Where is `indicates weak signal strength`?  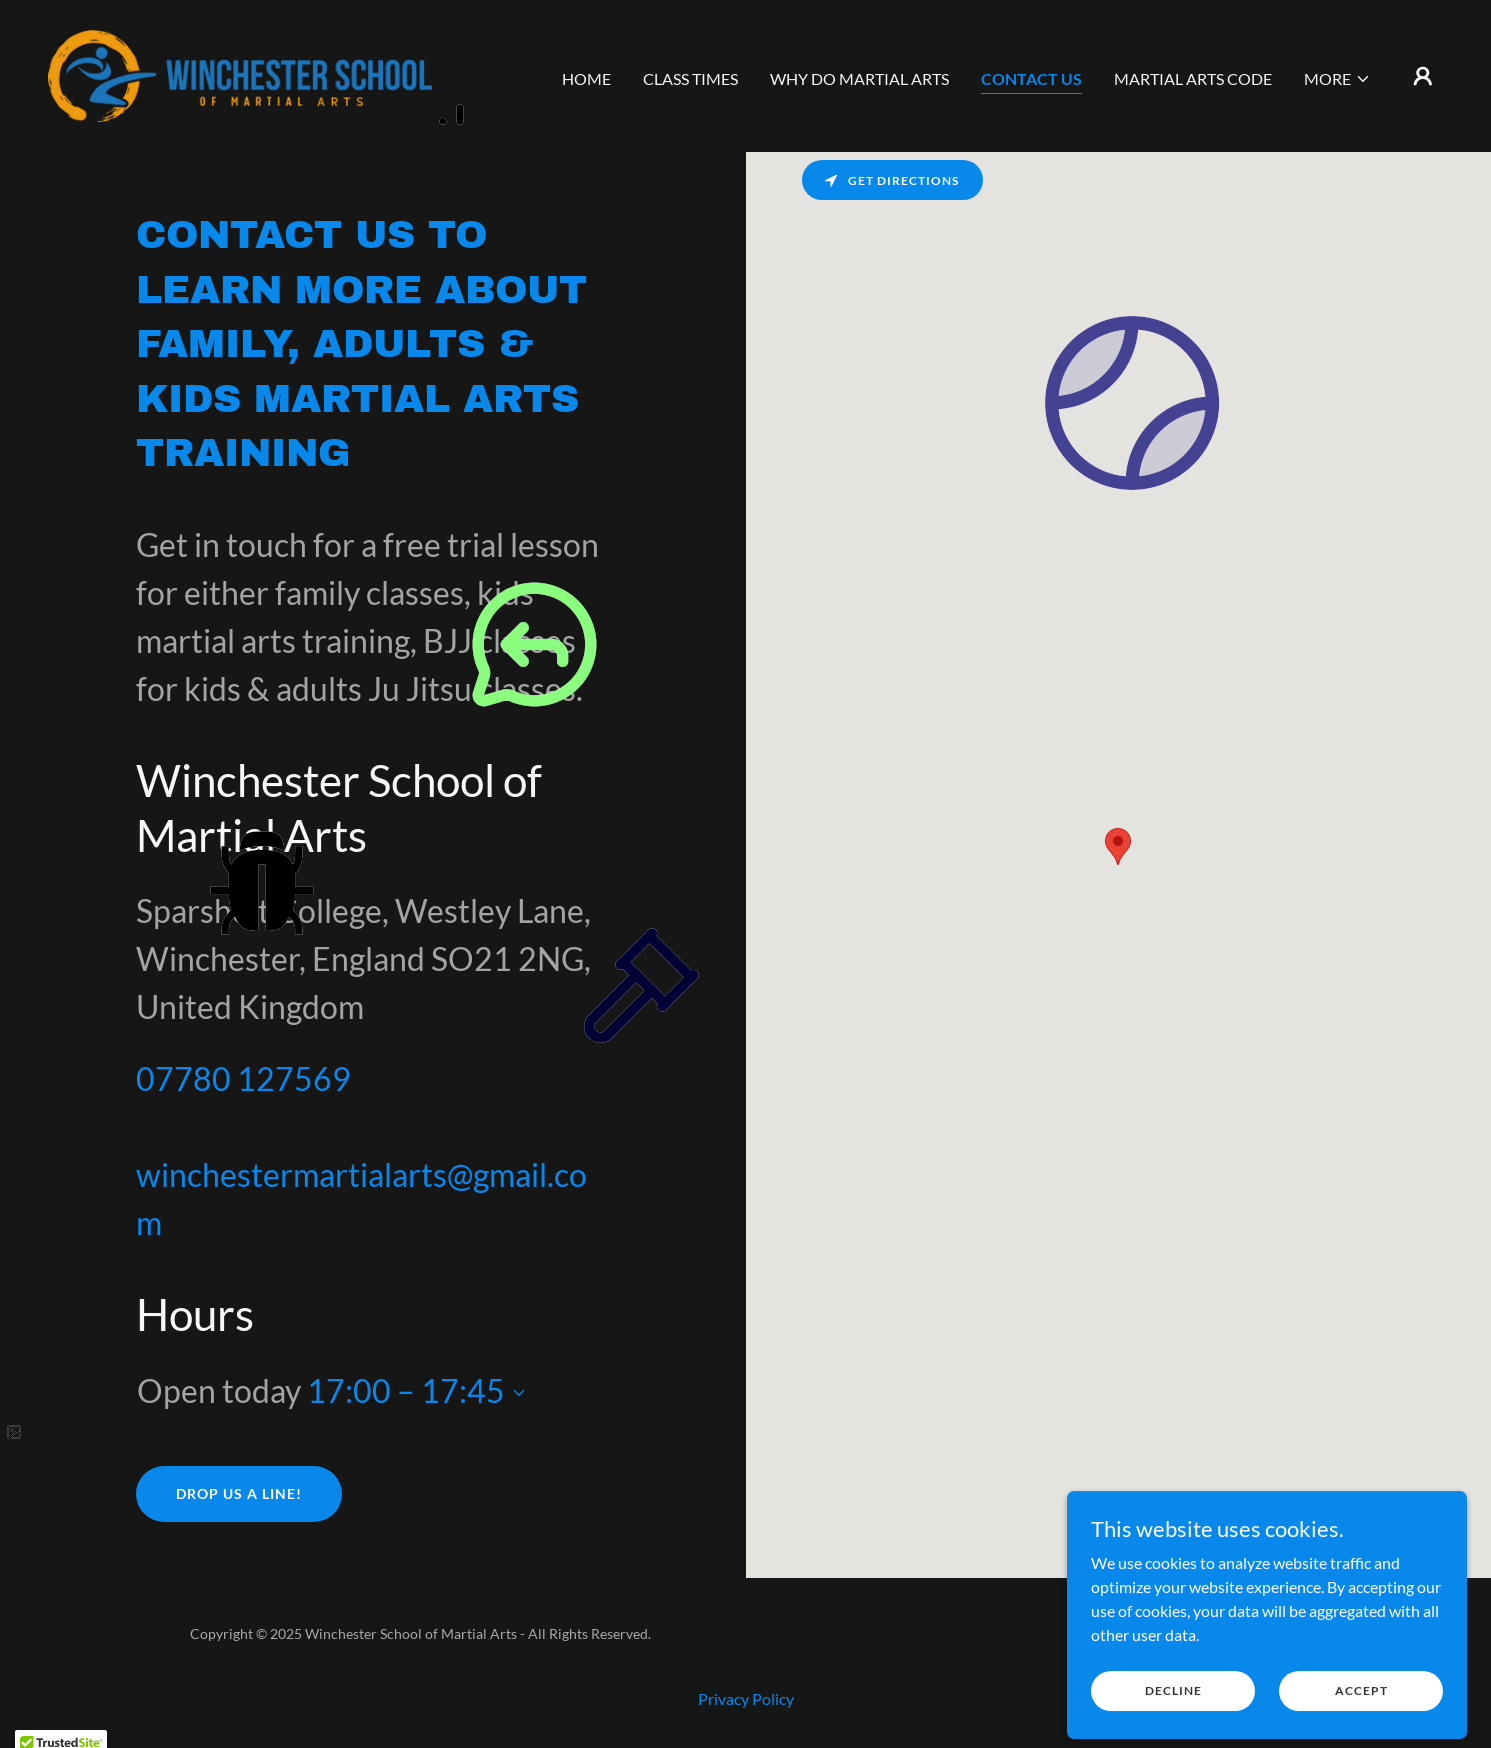 indicates weak signal strength is located at coordinates (477, 94).